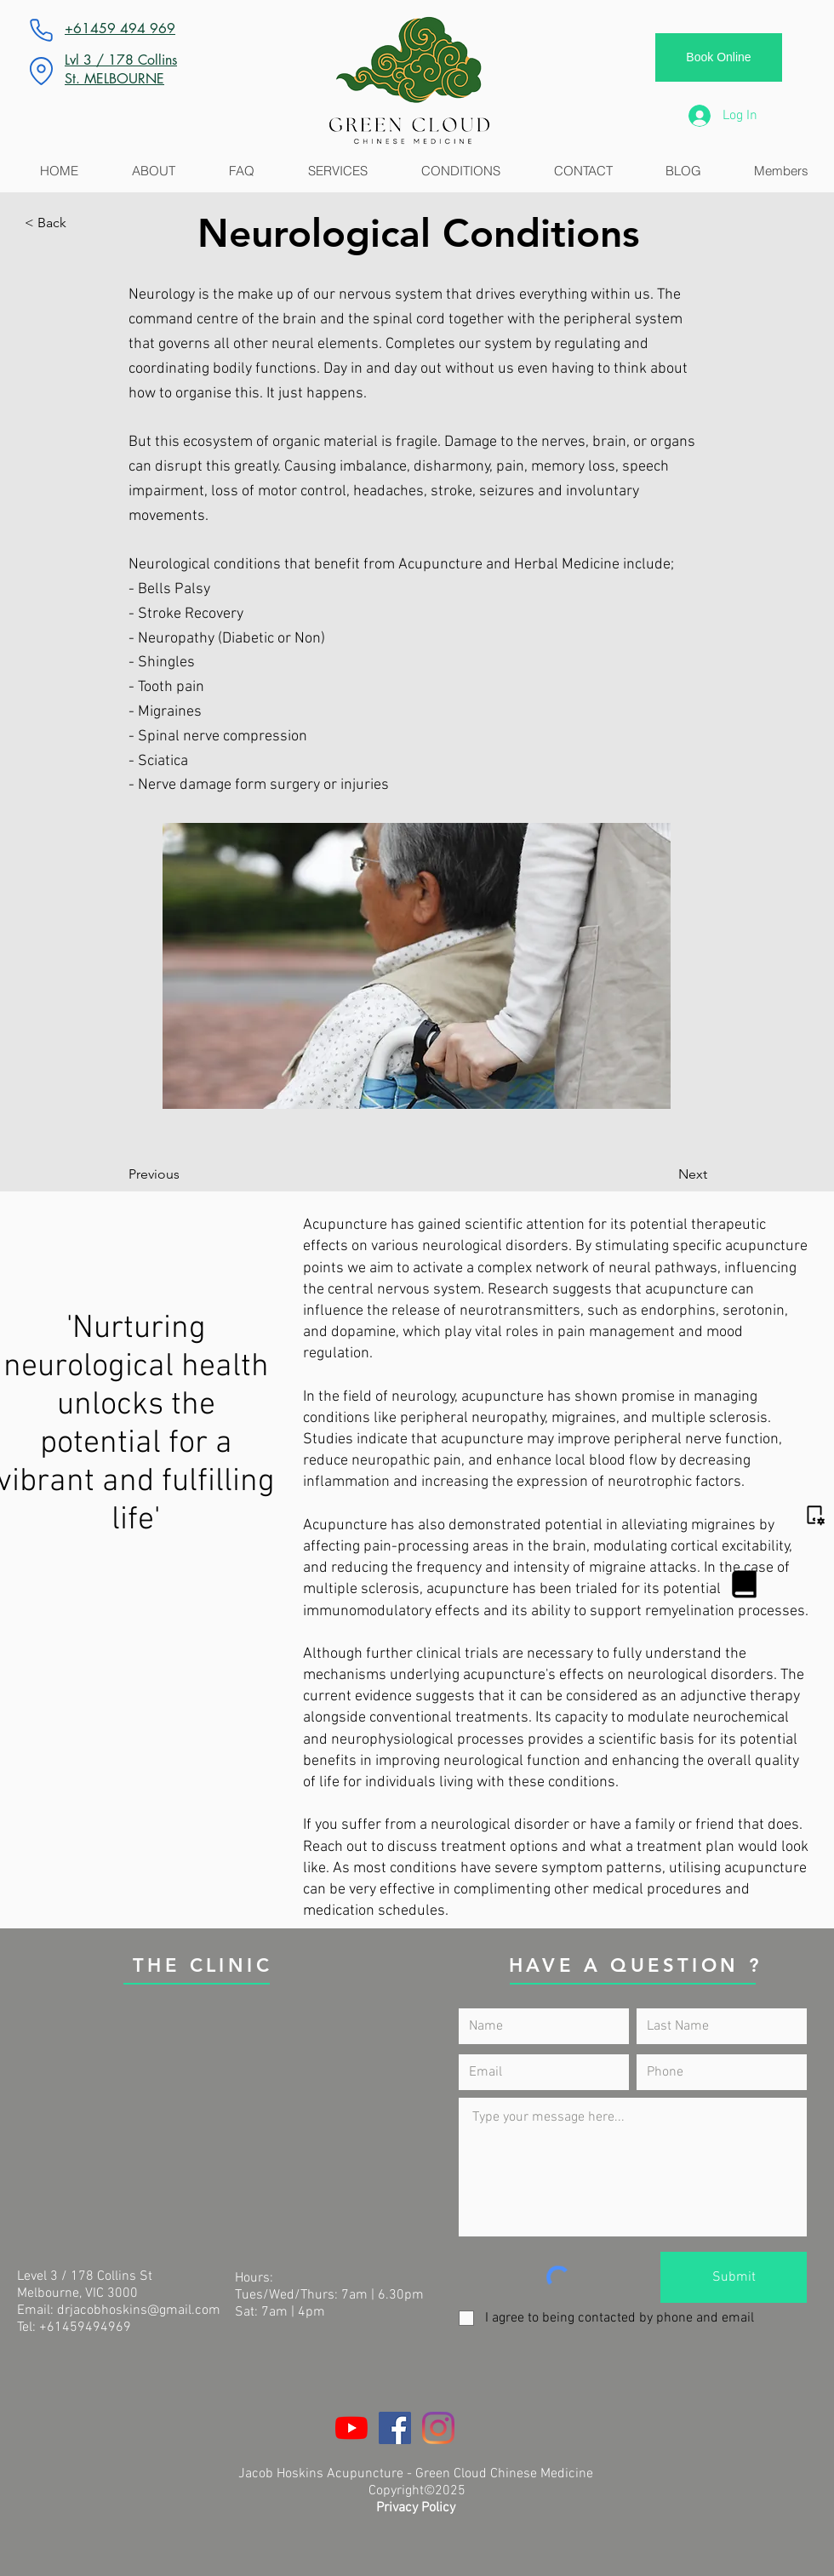 The width and height of the screenshot is (834, 2576). What do you see at coordinates (744, 1584) in the screenshot?
I see `open your library or reading list` at bounding box center [744, 1584].